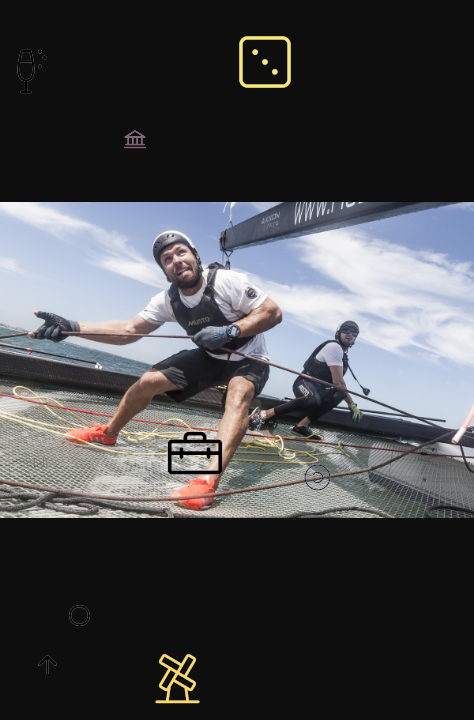 This screenshot has height=720, width=474. What do you see at coordinates (317, 477) in the screenshot?
I see `indicates copyleft licensing status` at bounding box center [317, 477].